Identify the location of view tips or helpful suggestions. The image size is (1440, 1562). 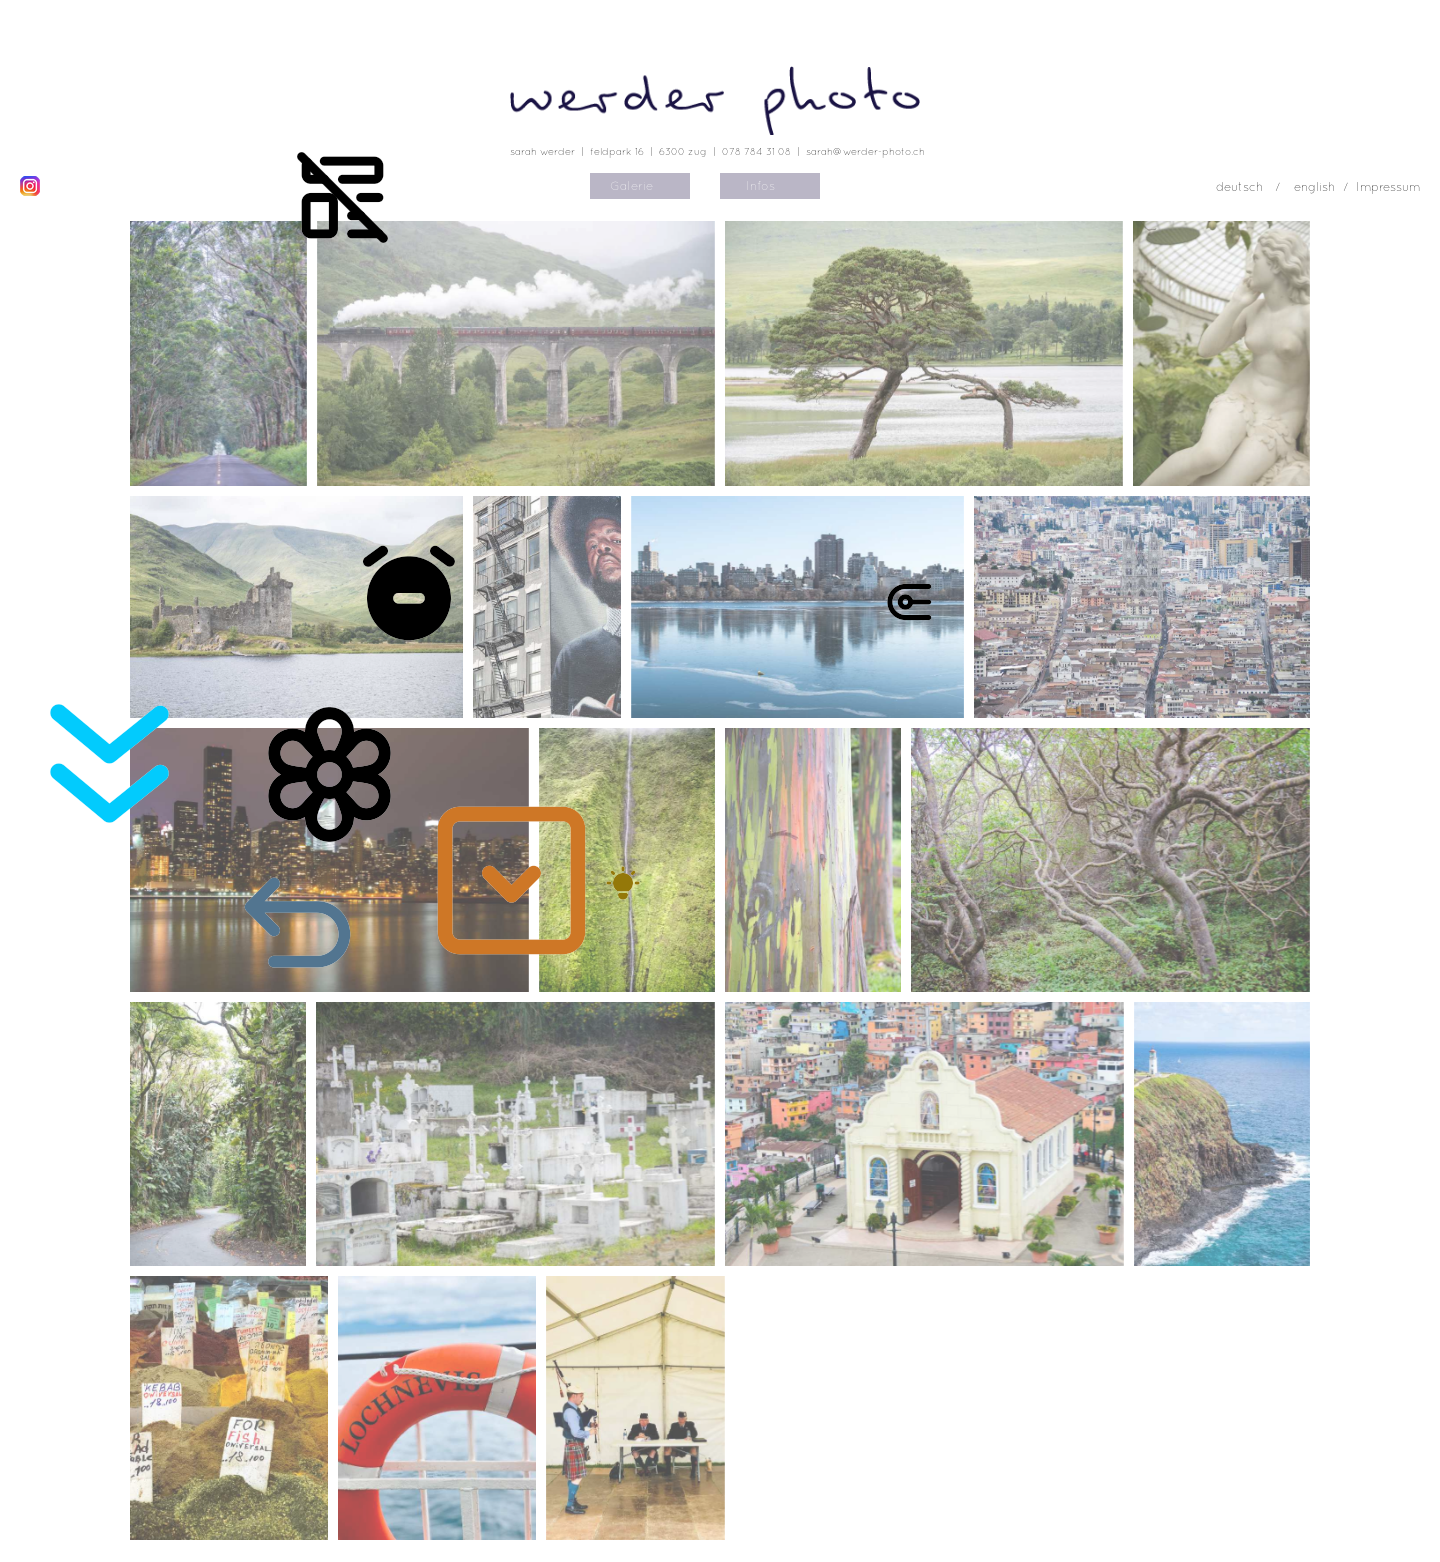
(623, 883).